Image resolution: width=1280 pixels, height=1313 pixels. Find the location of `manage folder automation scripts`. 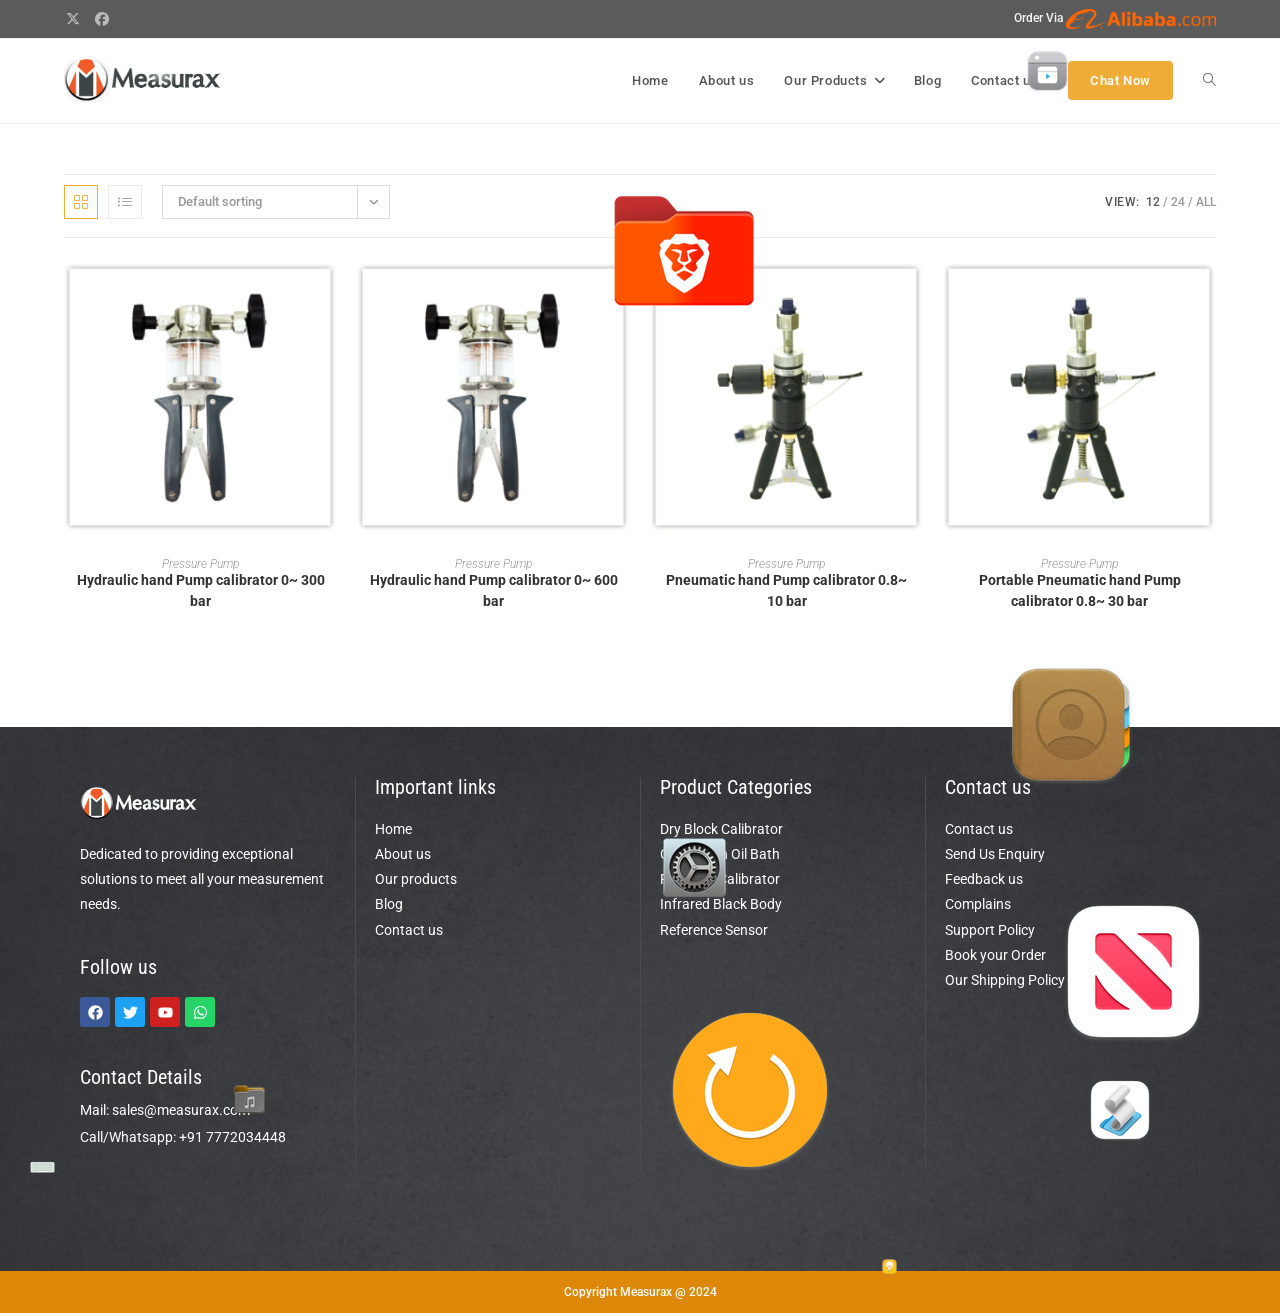

manage folder automation scripts is located at coordinates (1120, 1110).